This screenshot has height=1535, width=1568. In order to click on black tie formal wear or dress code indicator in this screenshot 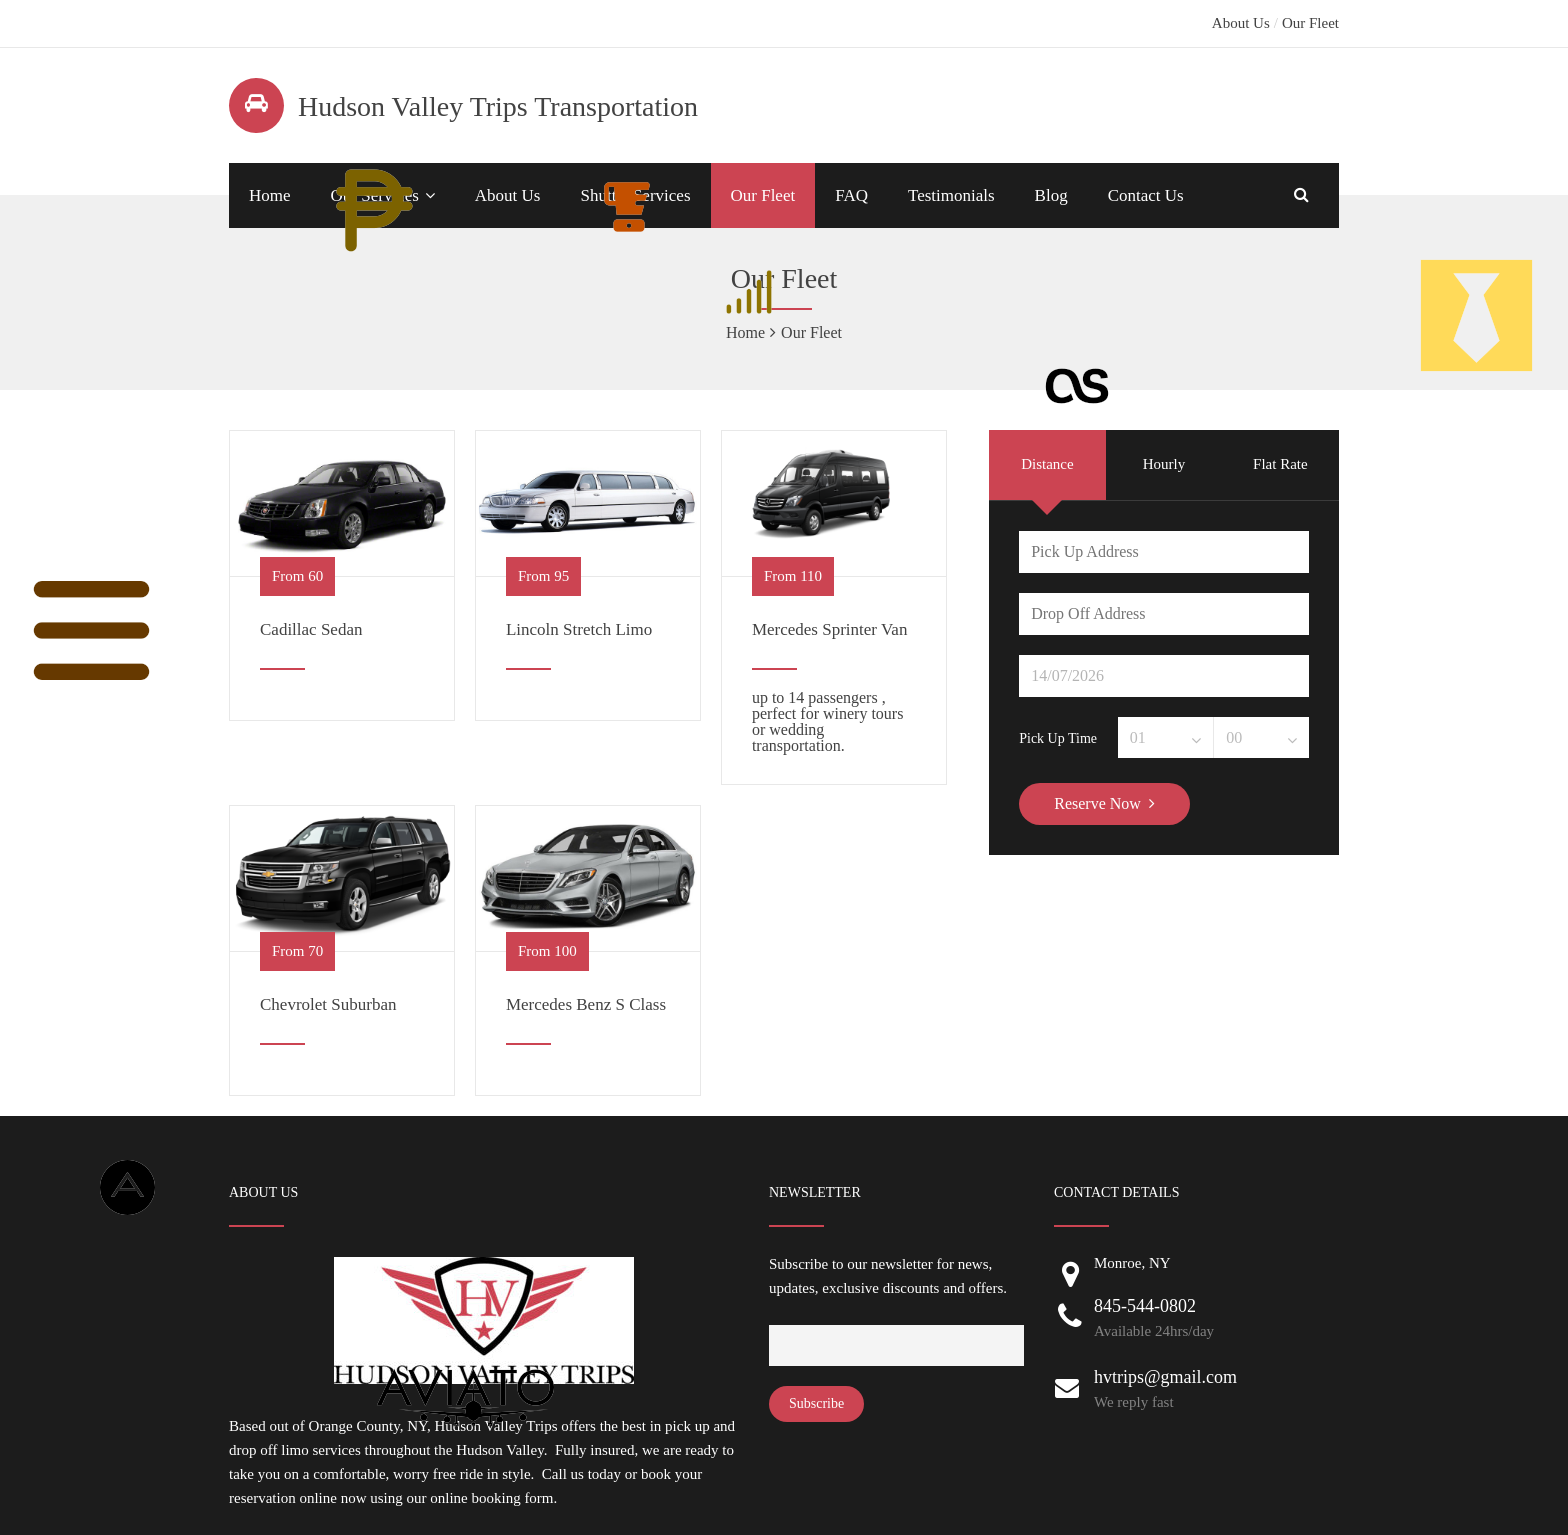, I will do `click(1476, 315)`.